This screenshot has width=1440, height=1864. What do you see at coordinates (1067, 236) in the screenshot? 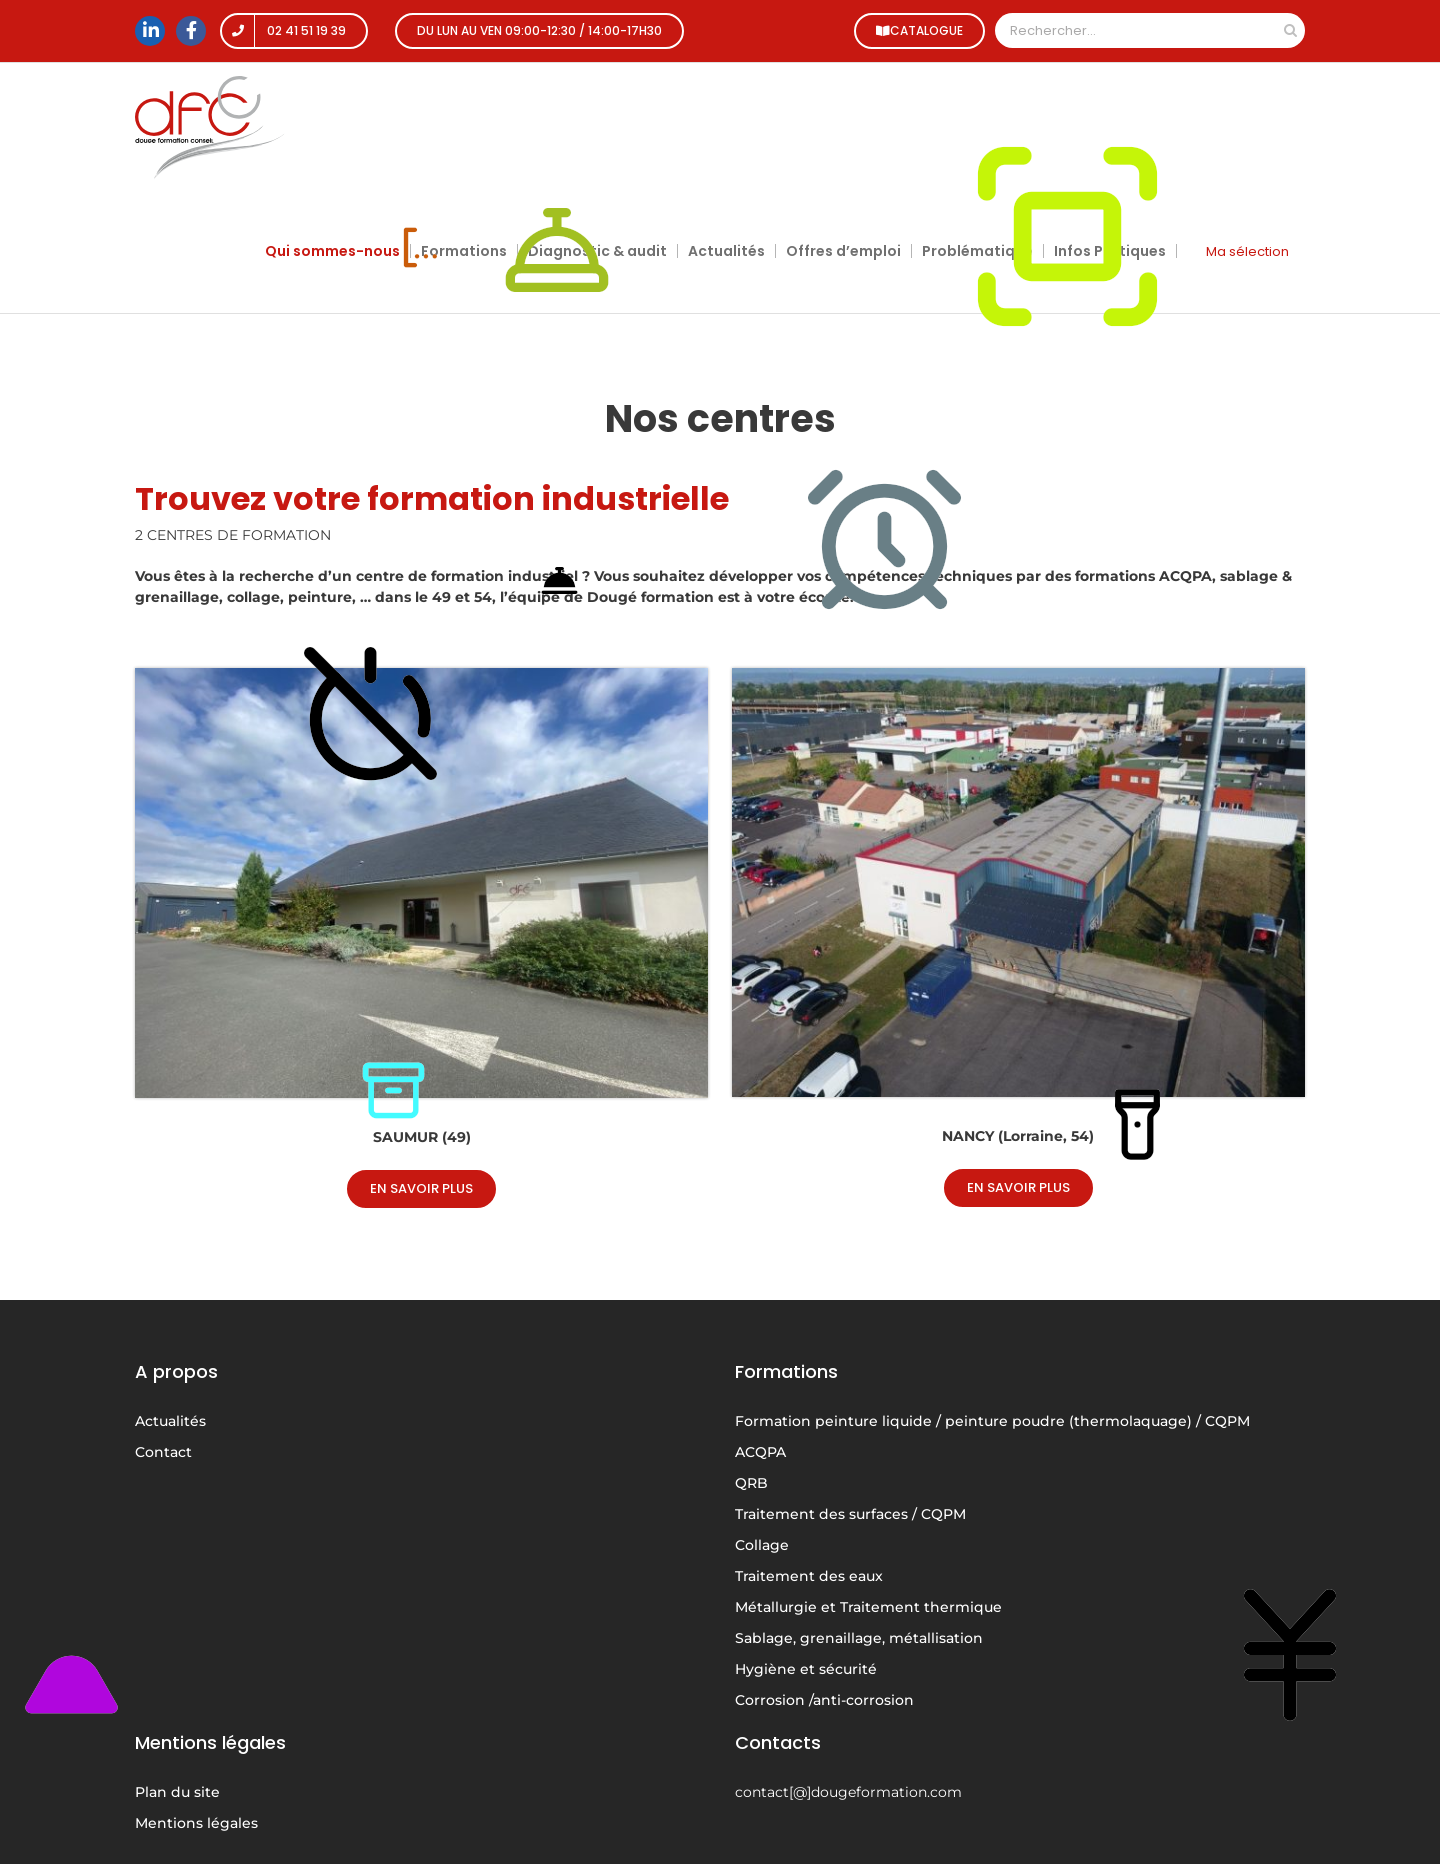
I see `expand content to fullscreen mode` at bounding box center [1067, 236].